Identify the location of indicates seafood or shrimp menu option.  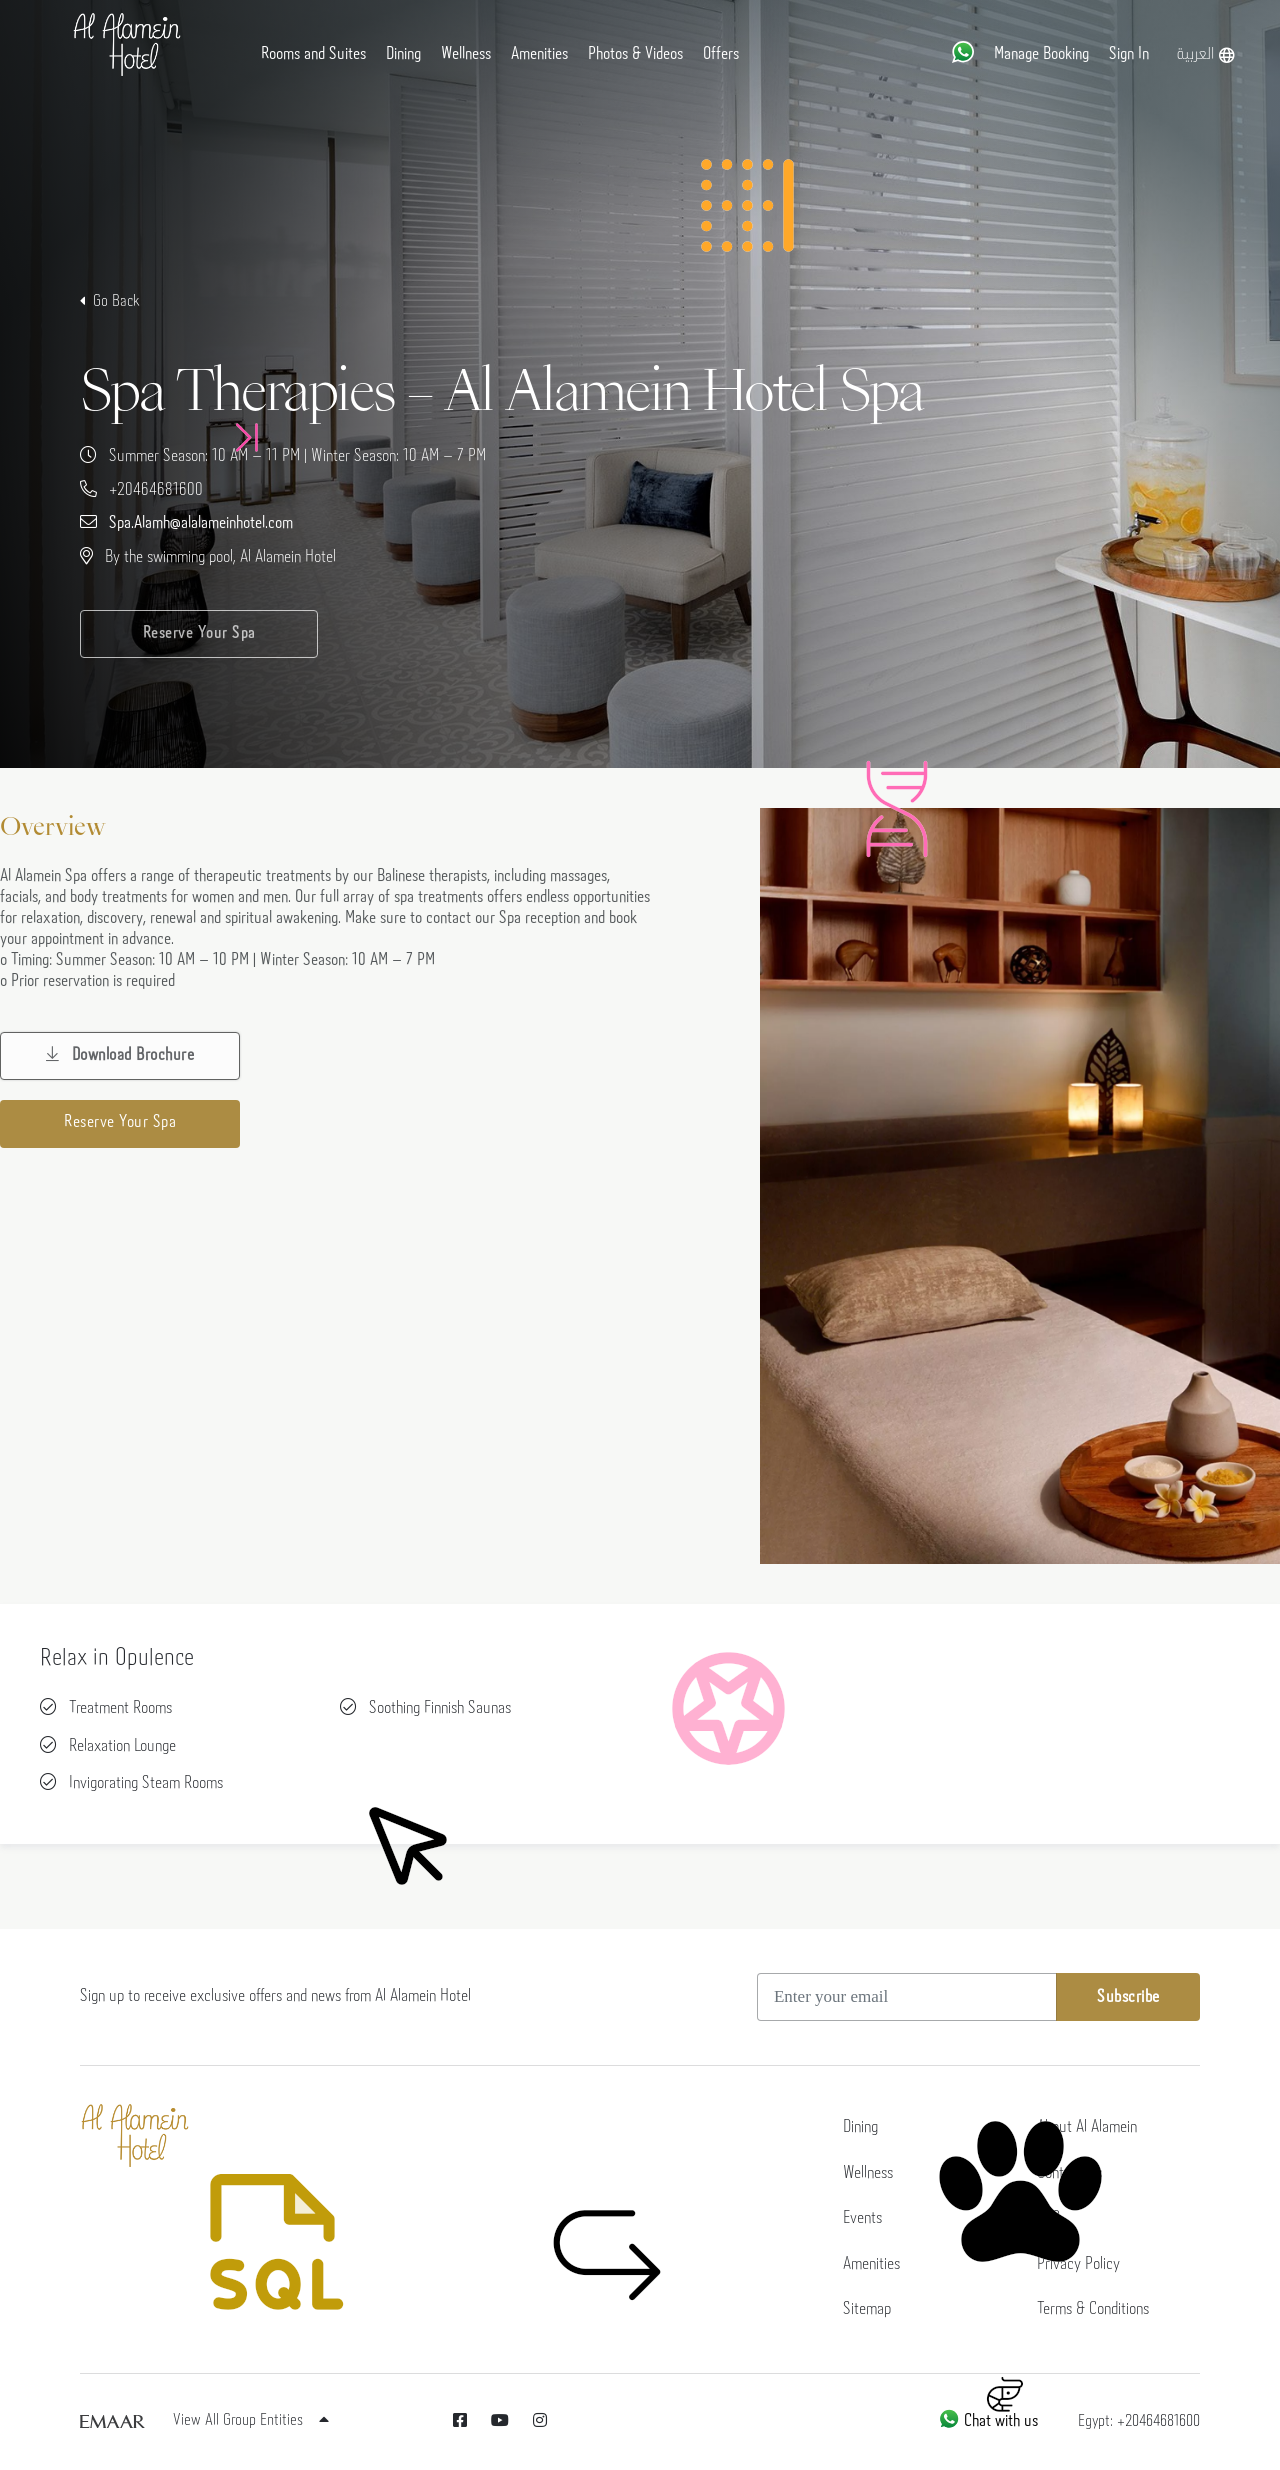
(1005, 2395).